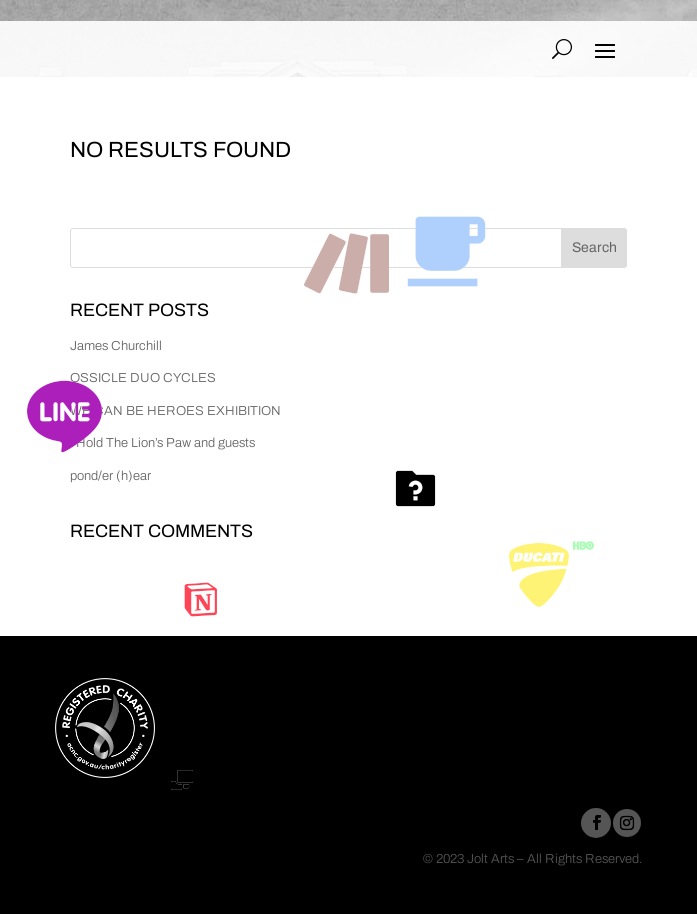  Describe the element at coordinates (182, 780) in the screenshot. I see `open duplicati backup software` at that location.